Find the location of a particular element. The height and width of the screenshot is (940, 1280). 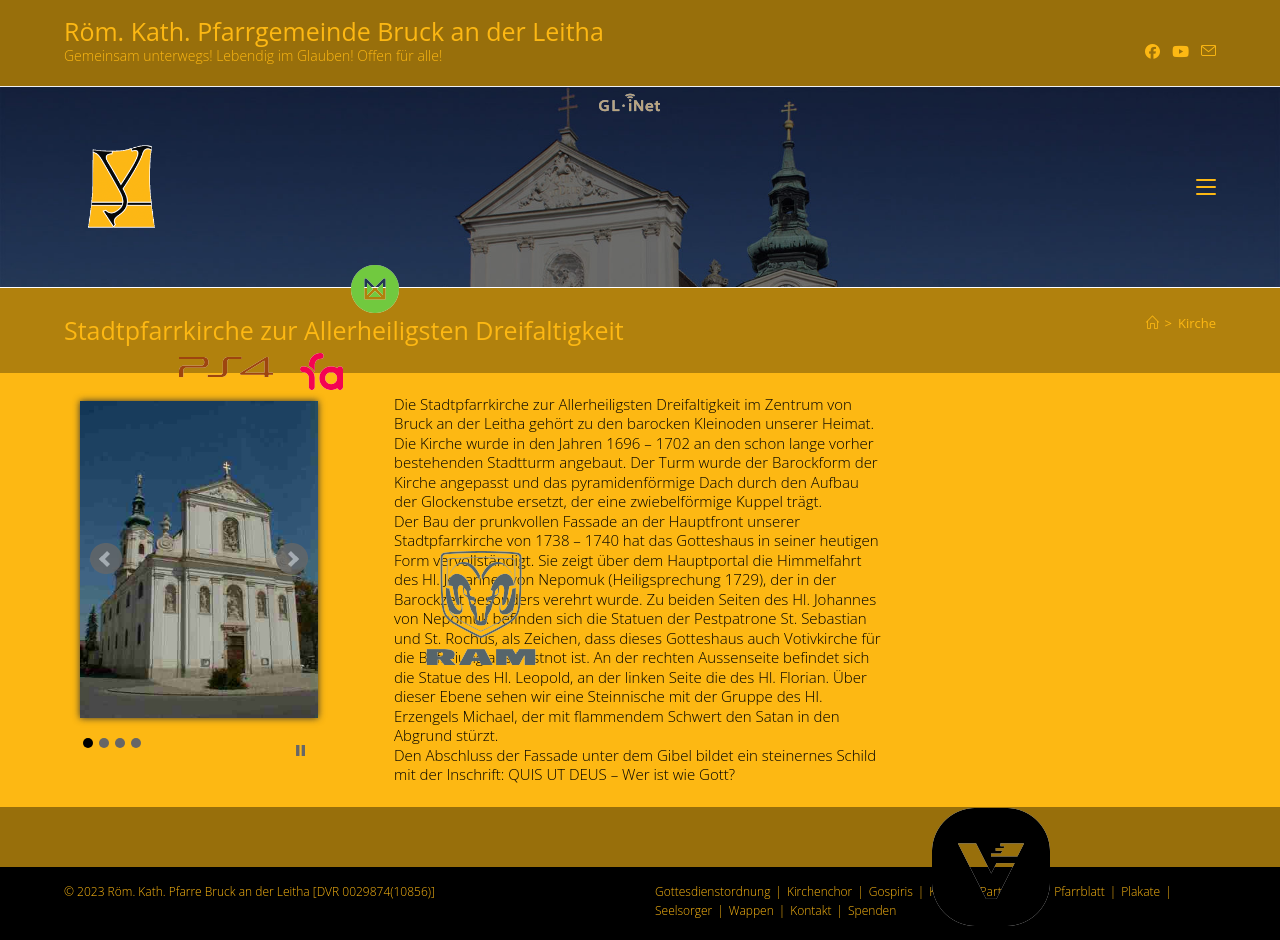

open Favro project management app is located at coordinates (321, 371).